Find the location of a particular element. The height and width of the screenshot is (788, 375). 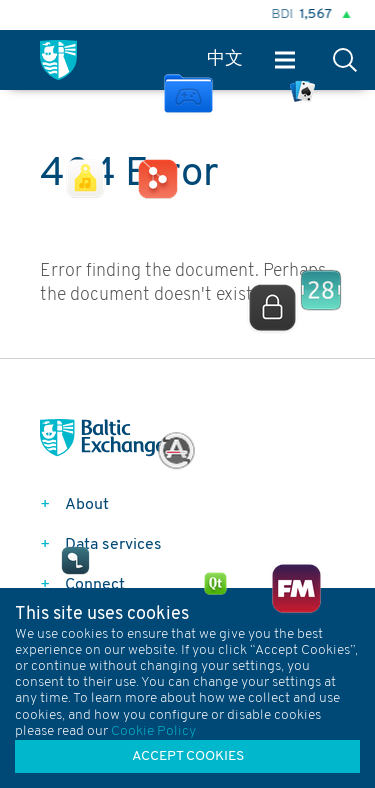

open ear tag music metadata editor is located at coordinates (85, 178).